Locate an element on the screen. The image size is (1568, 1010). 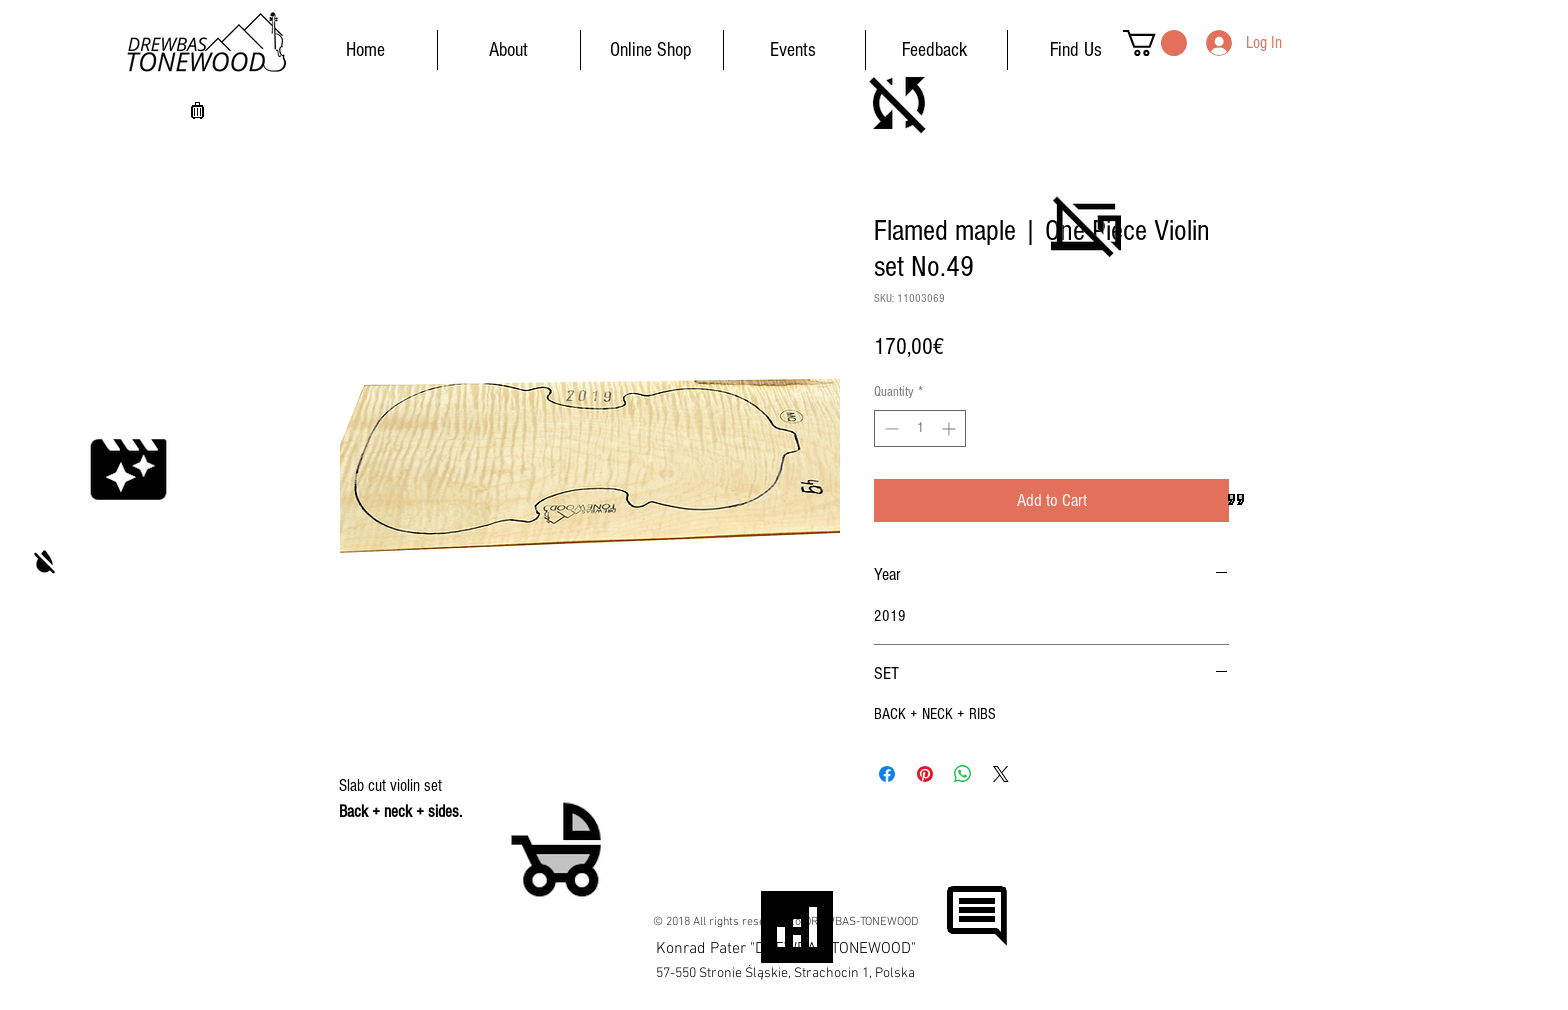
apply visual effects or filters to a video is located at coordinates (128, 469).